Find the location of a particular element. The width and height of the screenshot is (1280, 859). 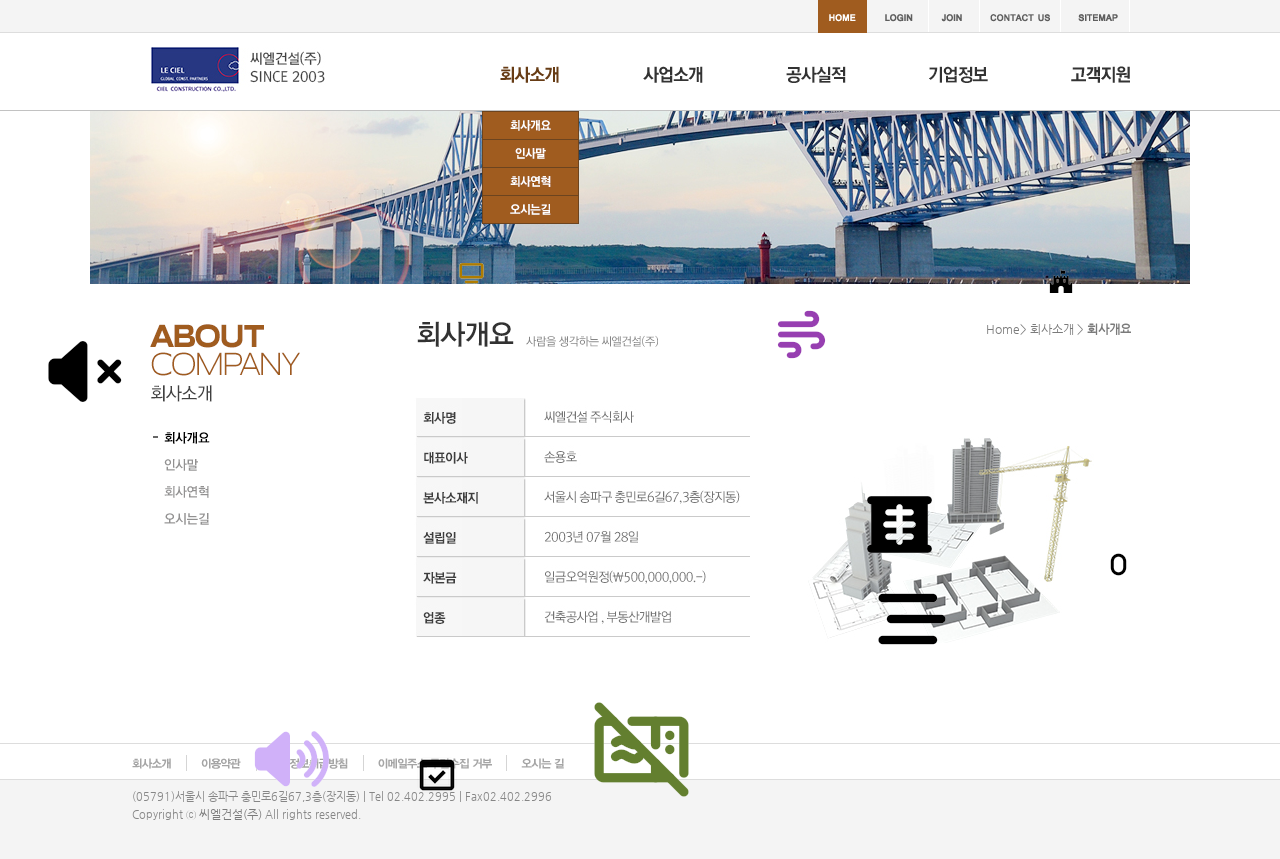

microwave is currently disabled or off is located at coordinates (641, 749).